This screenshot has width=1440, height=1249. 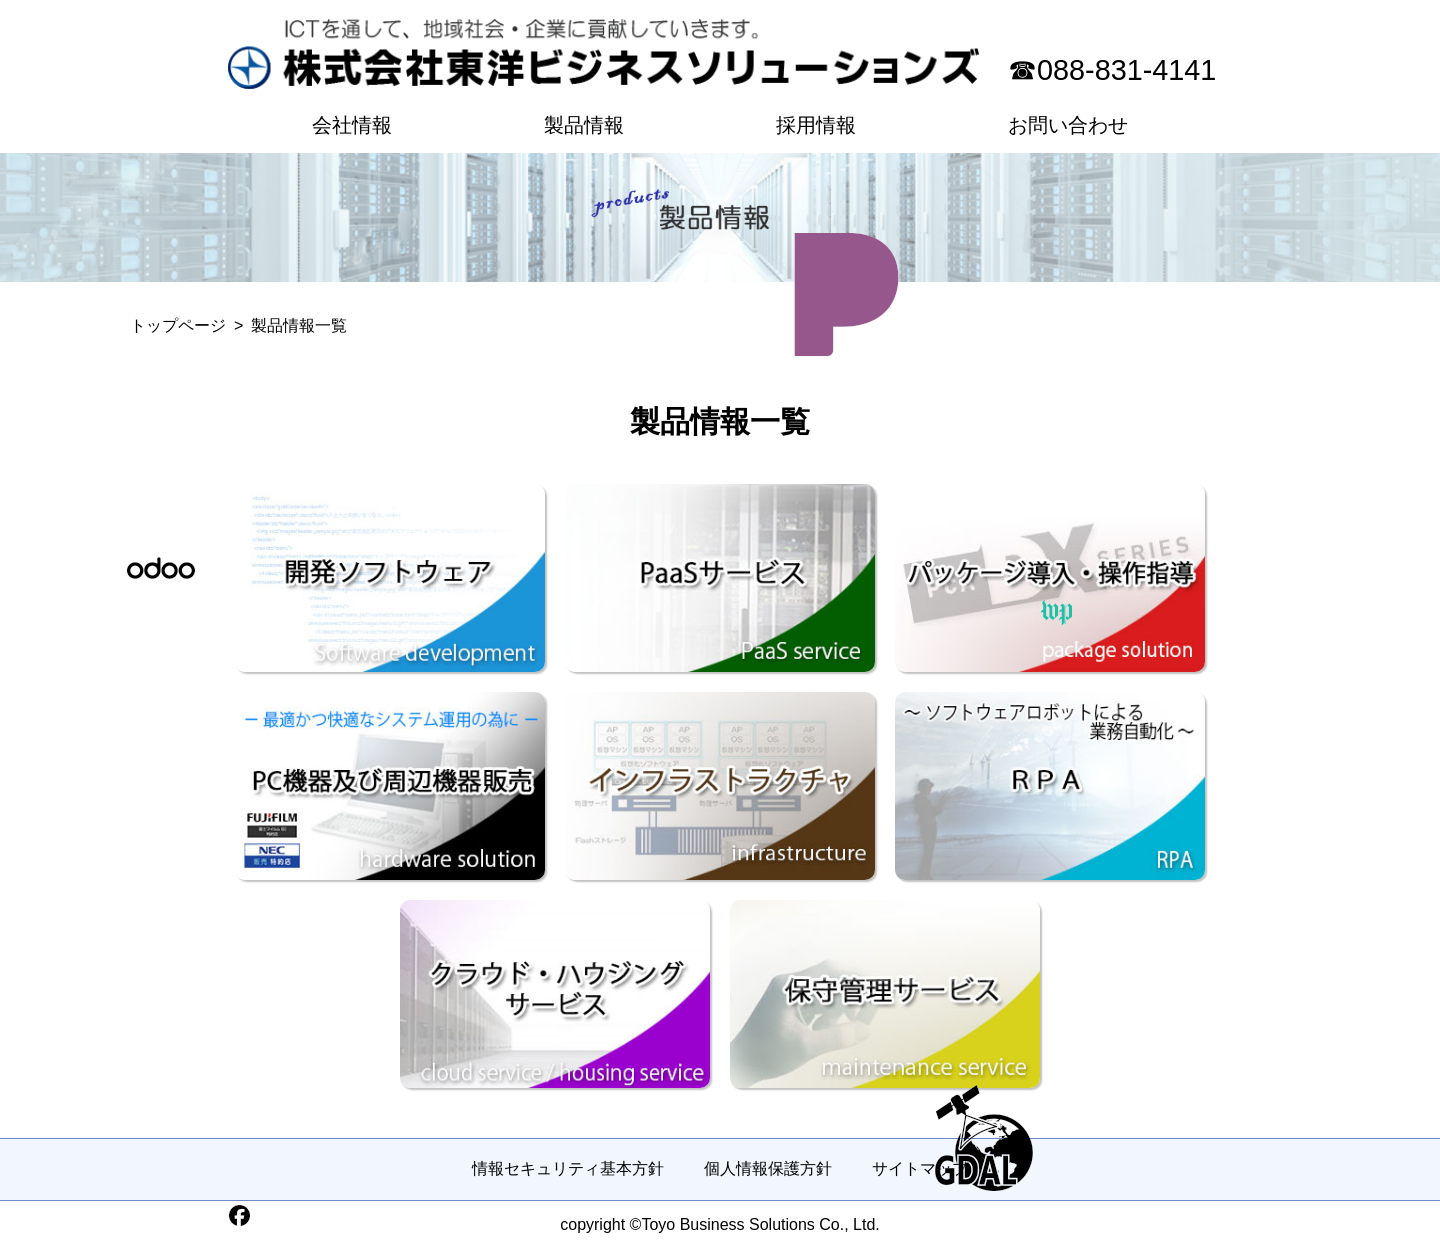 What do you see at coordinates (161, 568) in the screenshot?
I see `open odoo business management app` at bounding box center [161, 568].